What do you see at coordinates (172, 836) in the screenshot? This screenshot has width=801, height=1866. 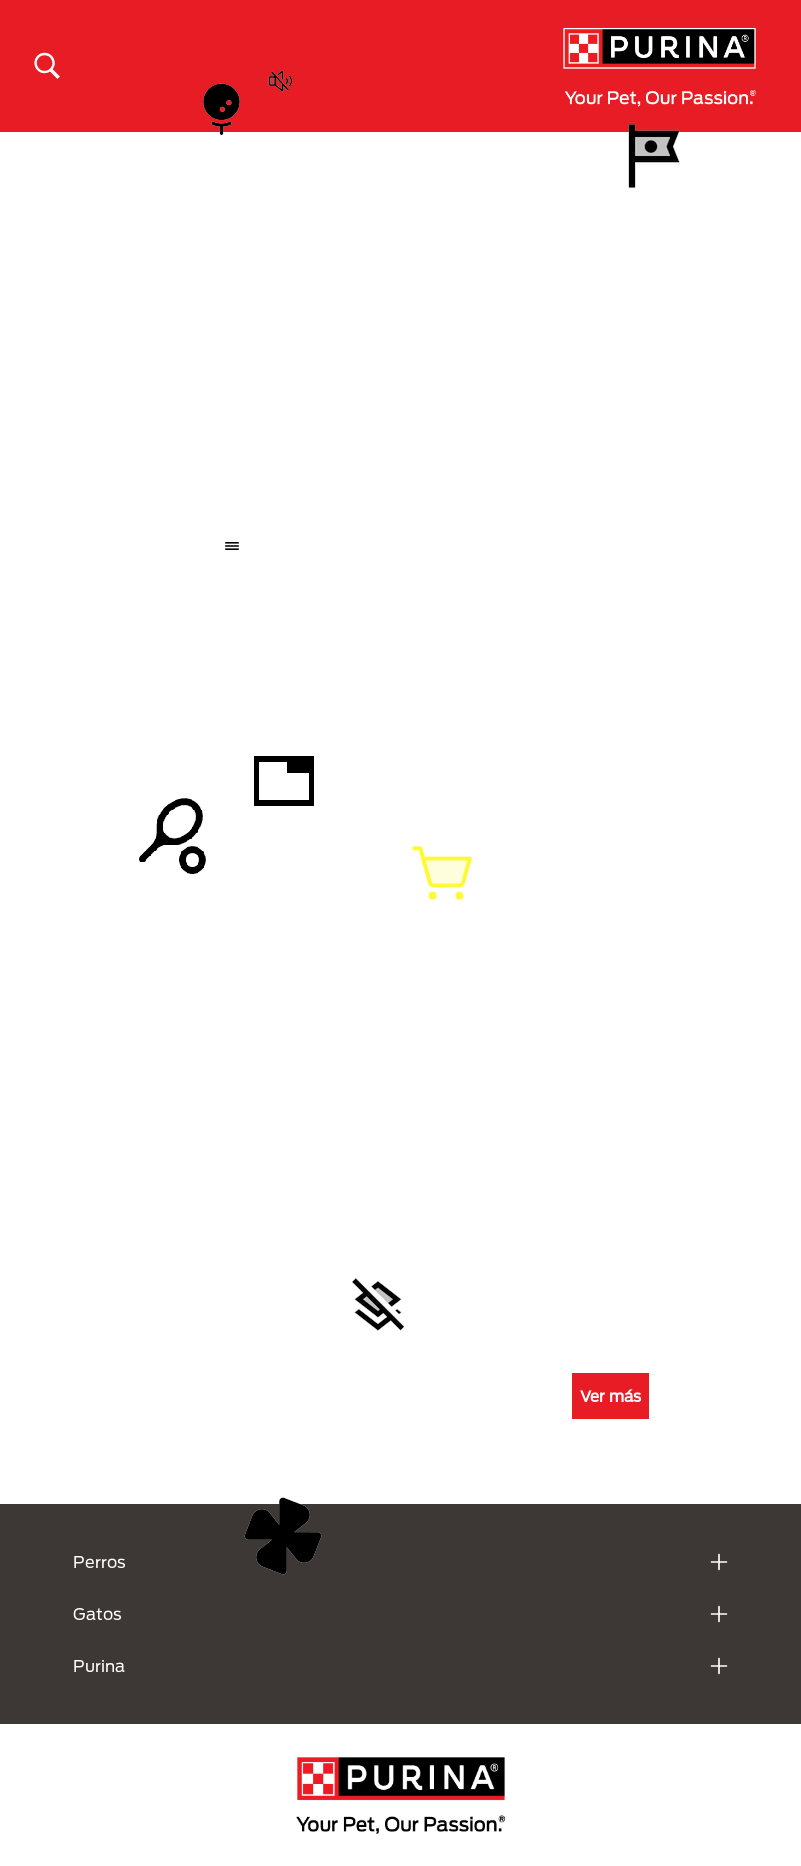 I see `access tennis or racket sports features` at bounding box center [172, 836].